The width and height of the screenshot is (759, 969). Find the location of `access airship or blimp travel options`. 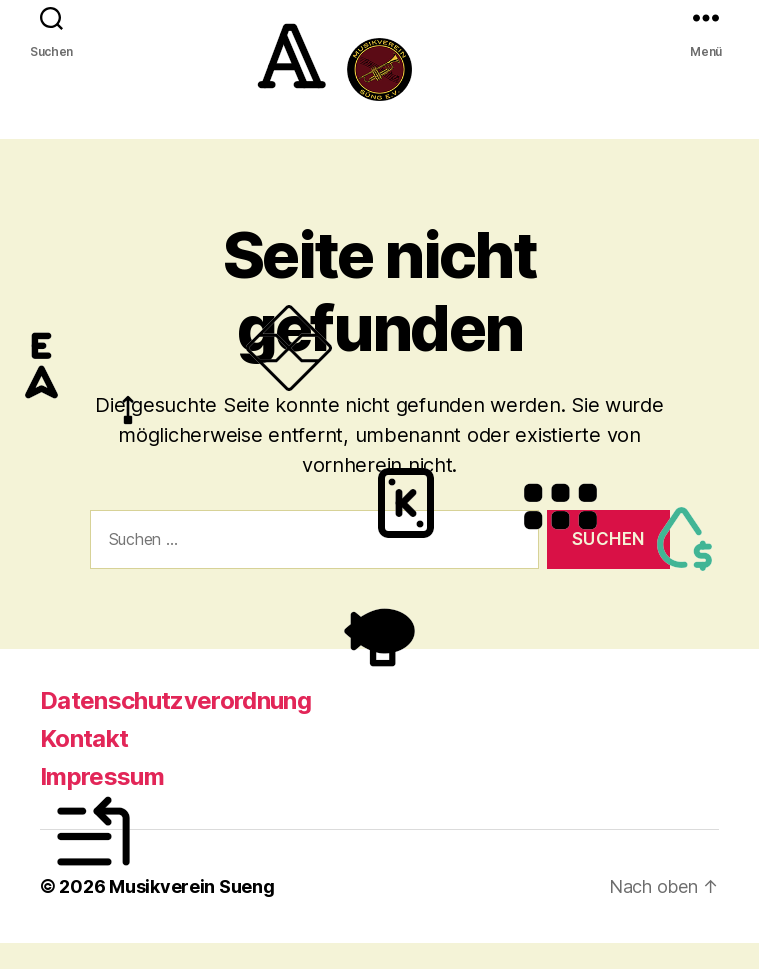

access airship or blimp travel options is located at coordinates (379, 637).